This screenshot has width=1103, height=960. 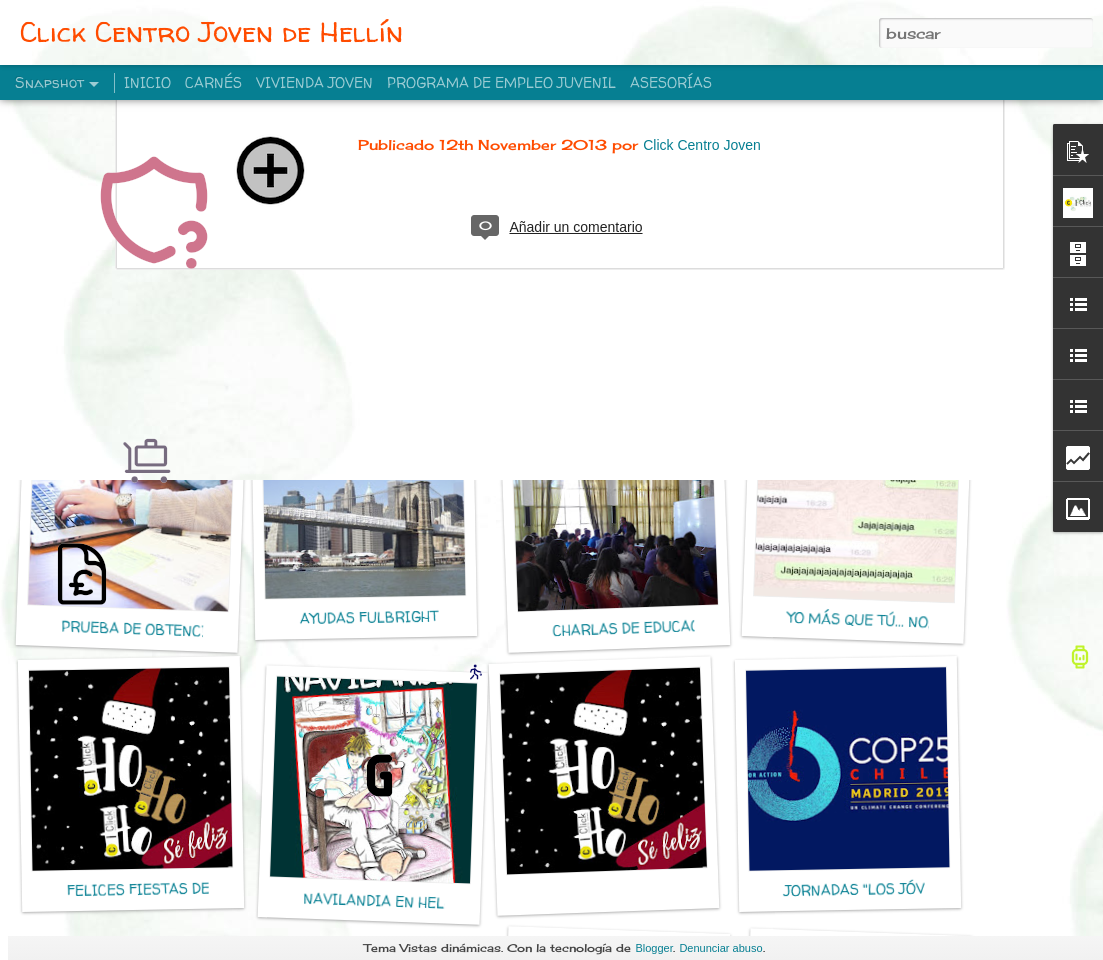 I want to click on add a new item or element, so click(x=270, y=170).